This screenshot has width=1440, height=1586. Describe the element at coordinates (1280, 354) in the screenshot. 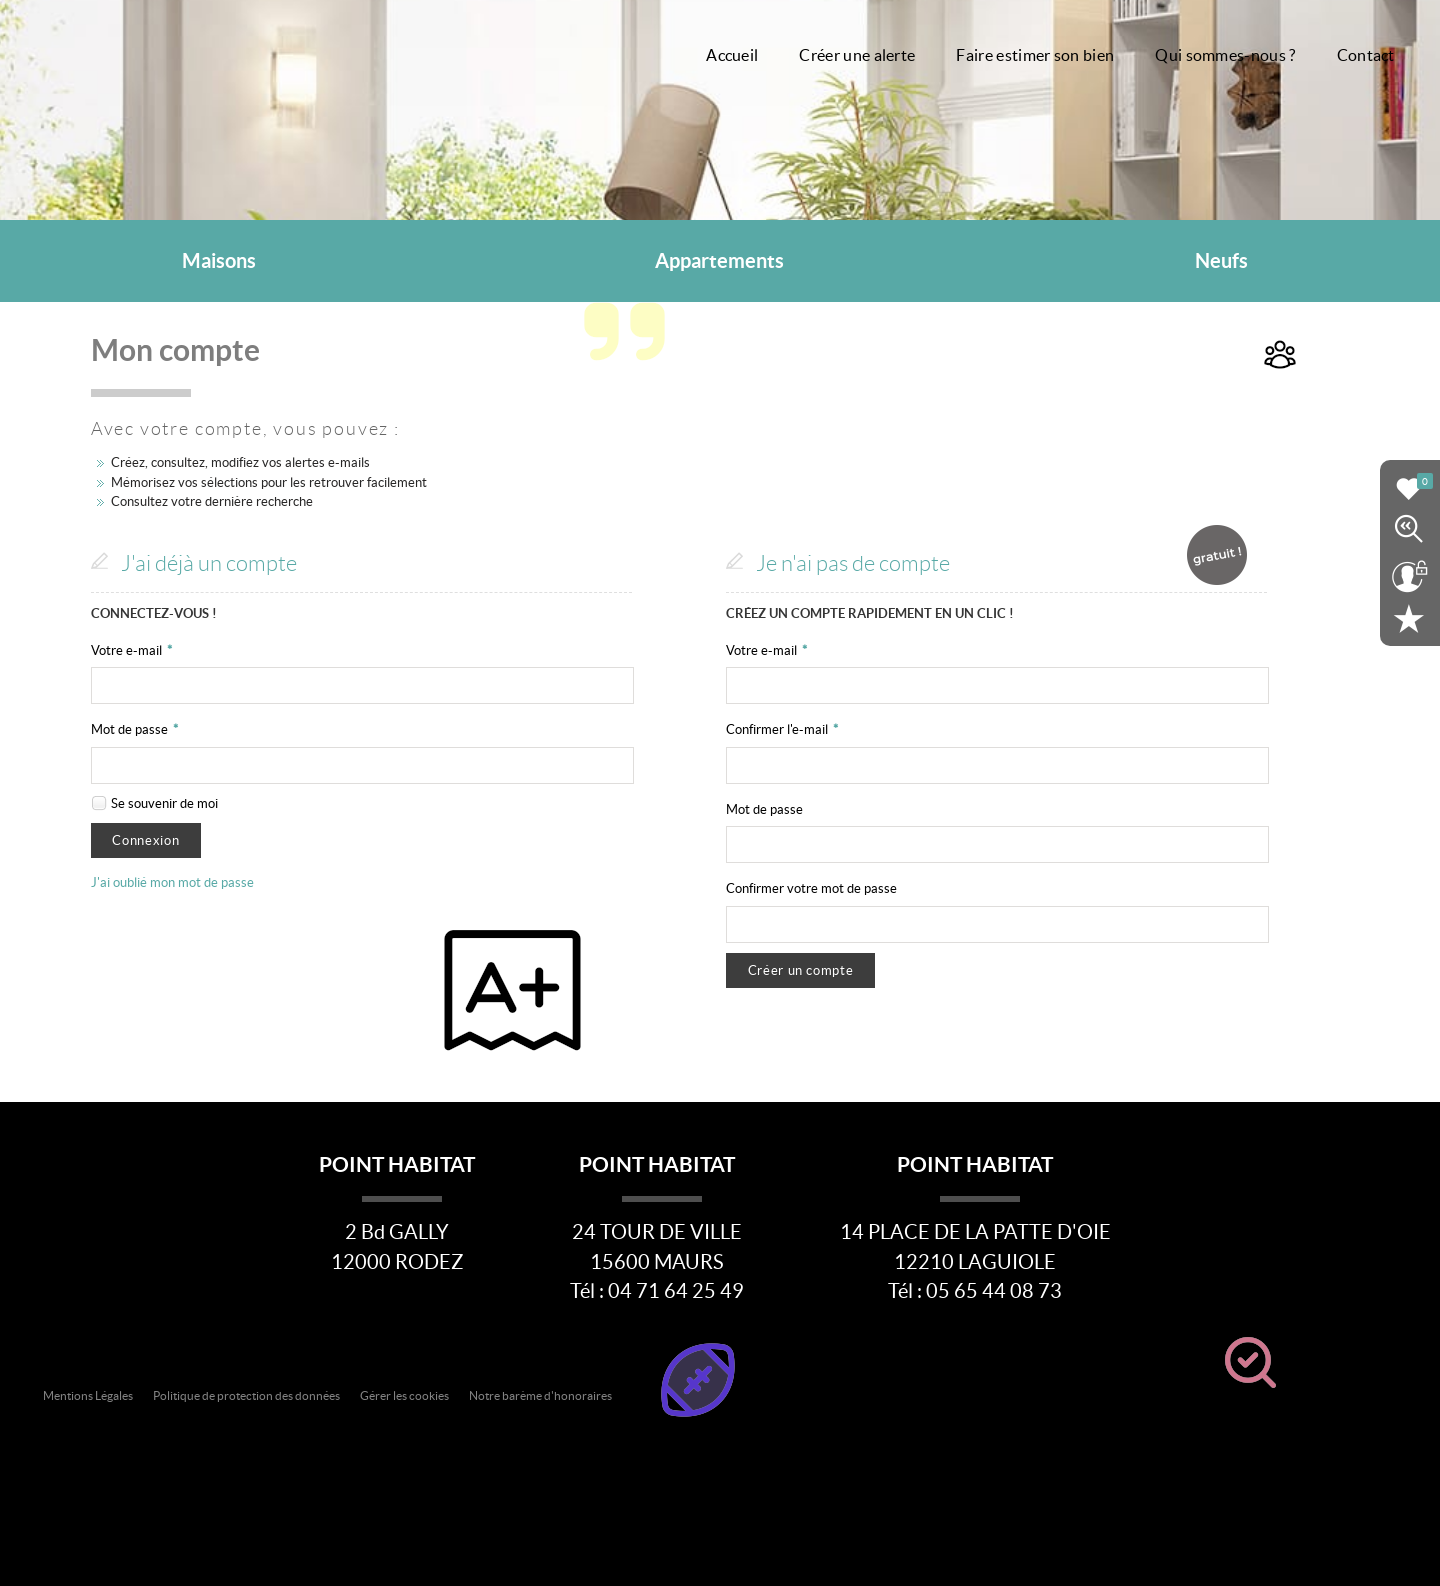

I see `view all team members` at that location.